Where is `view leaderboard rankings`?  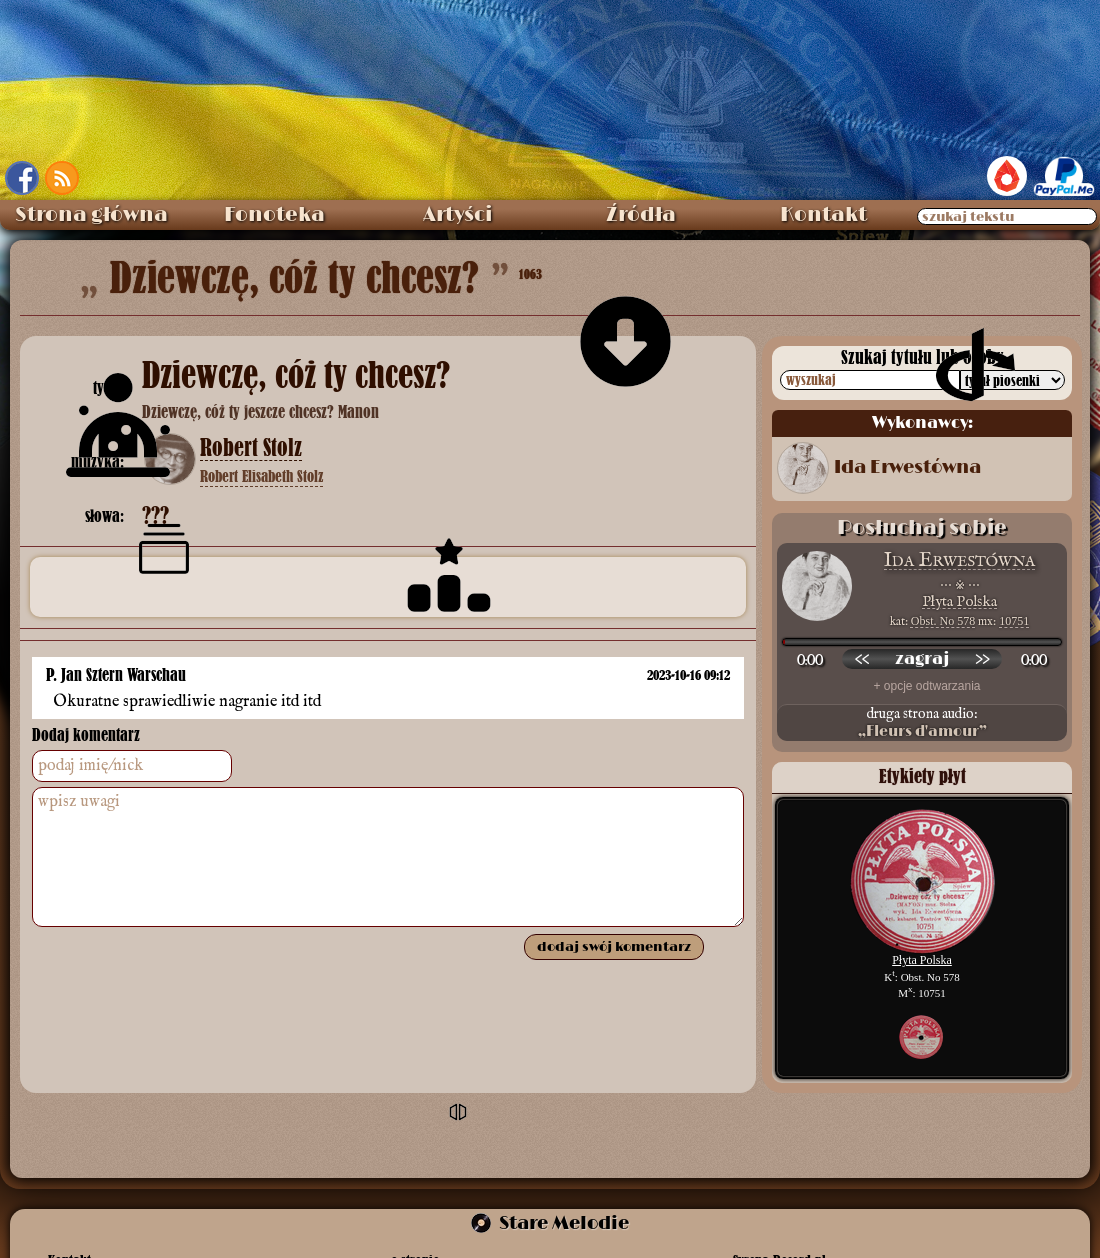
view leaderboard rankings is located at coordinates (449, 575).